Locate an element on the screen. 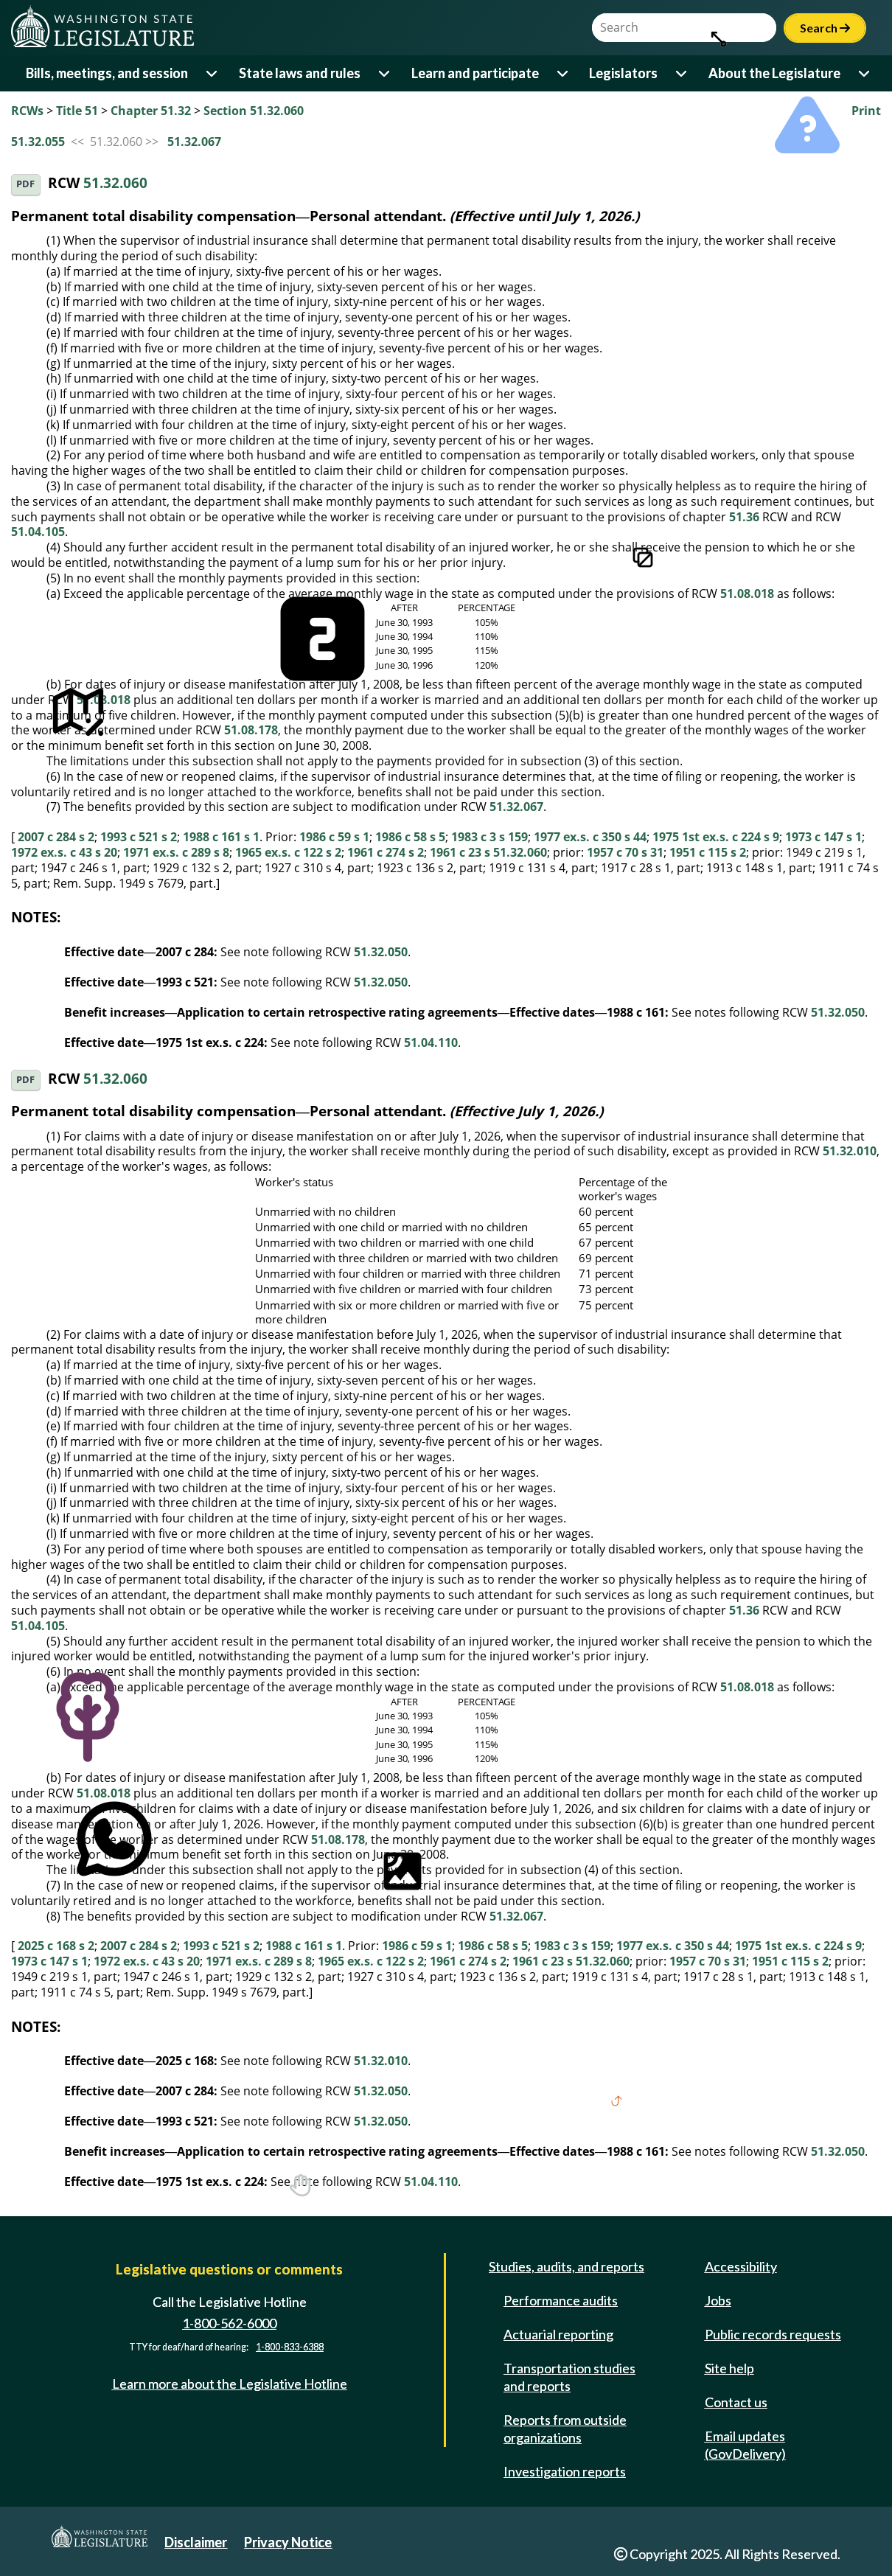 This screenshot has height=2576, width=892. view deals and discounts nearby is located at coordinates (78, 711).